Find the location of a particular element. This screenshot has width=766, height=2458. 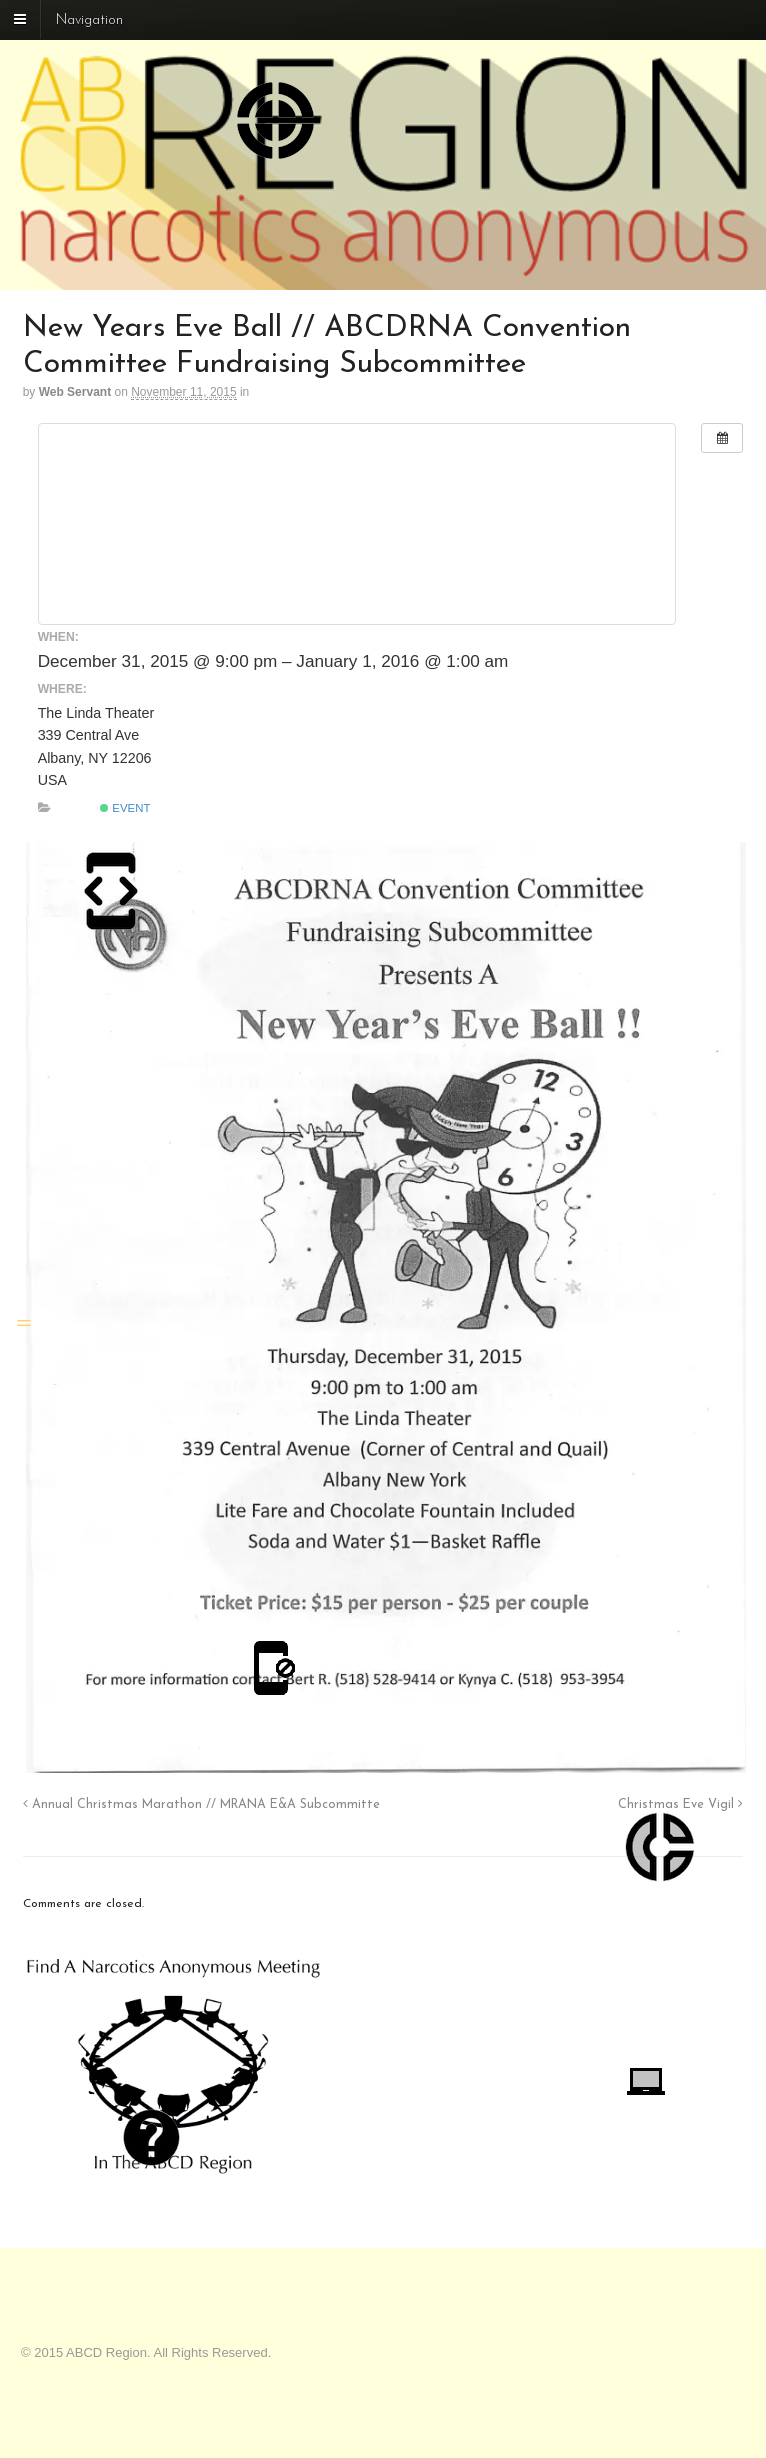

view analytics or statistics breakdown is located at coordinates (660, 1847).